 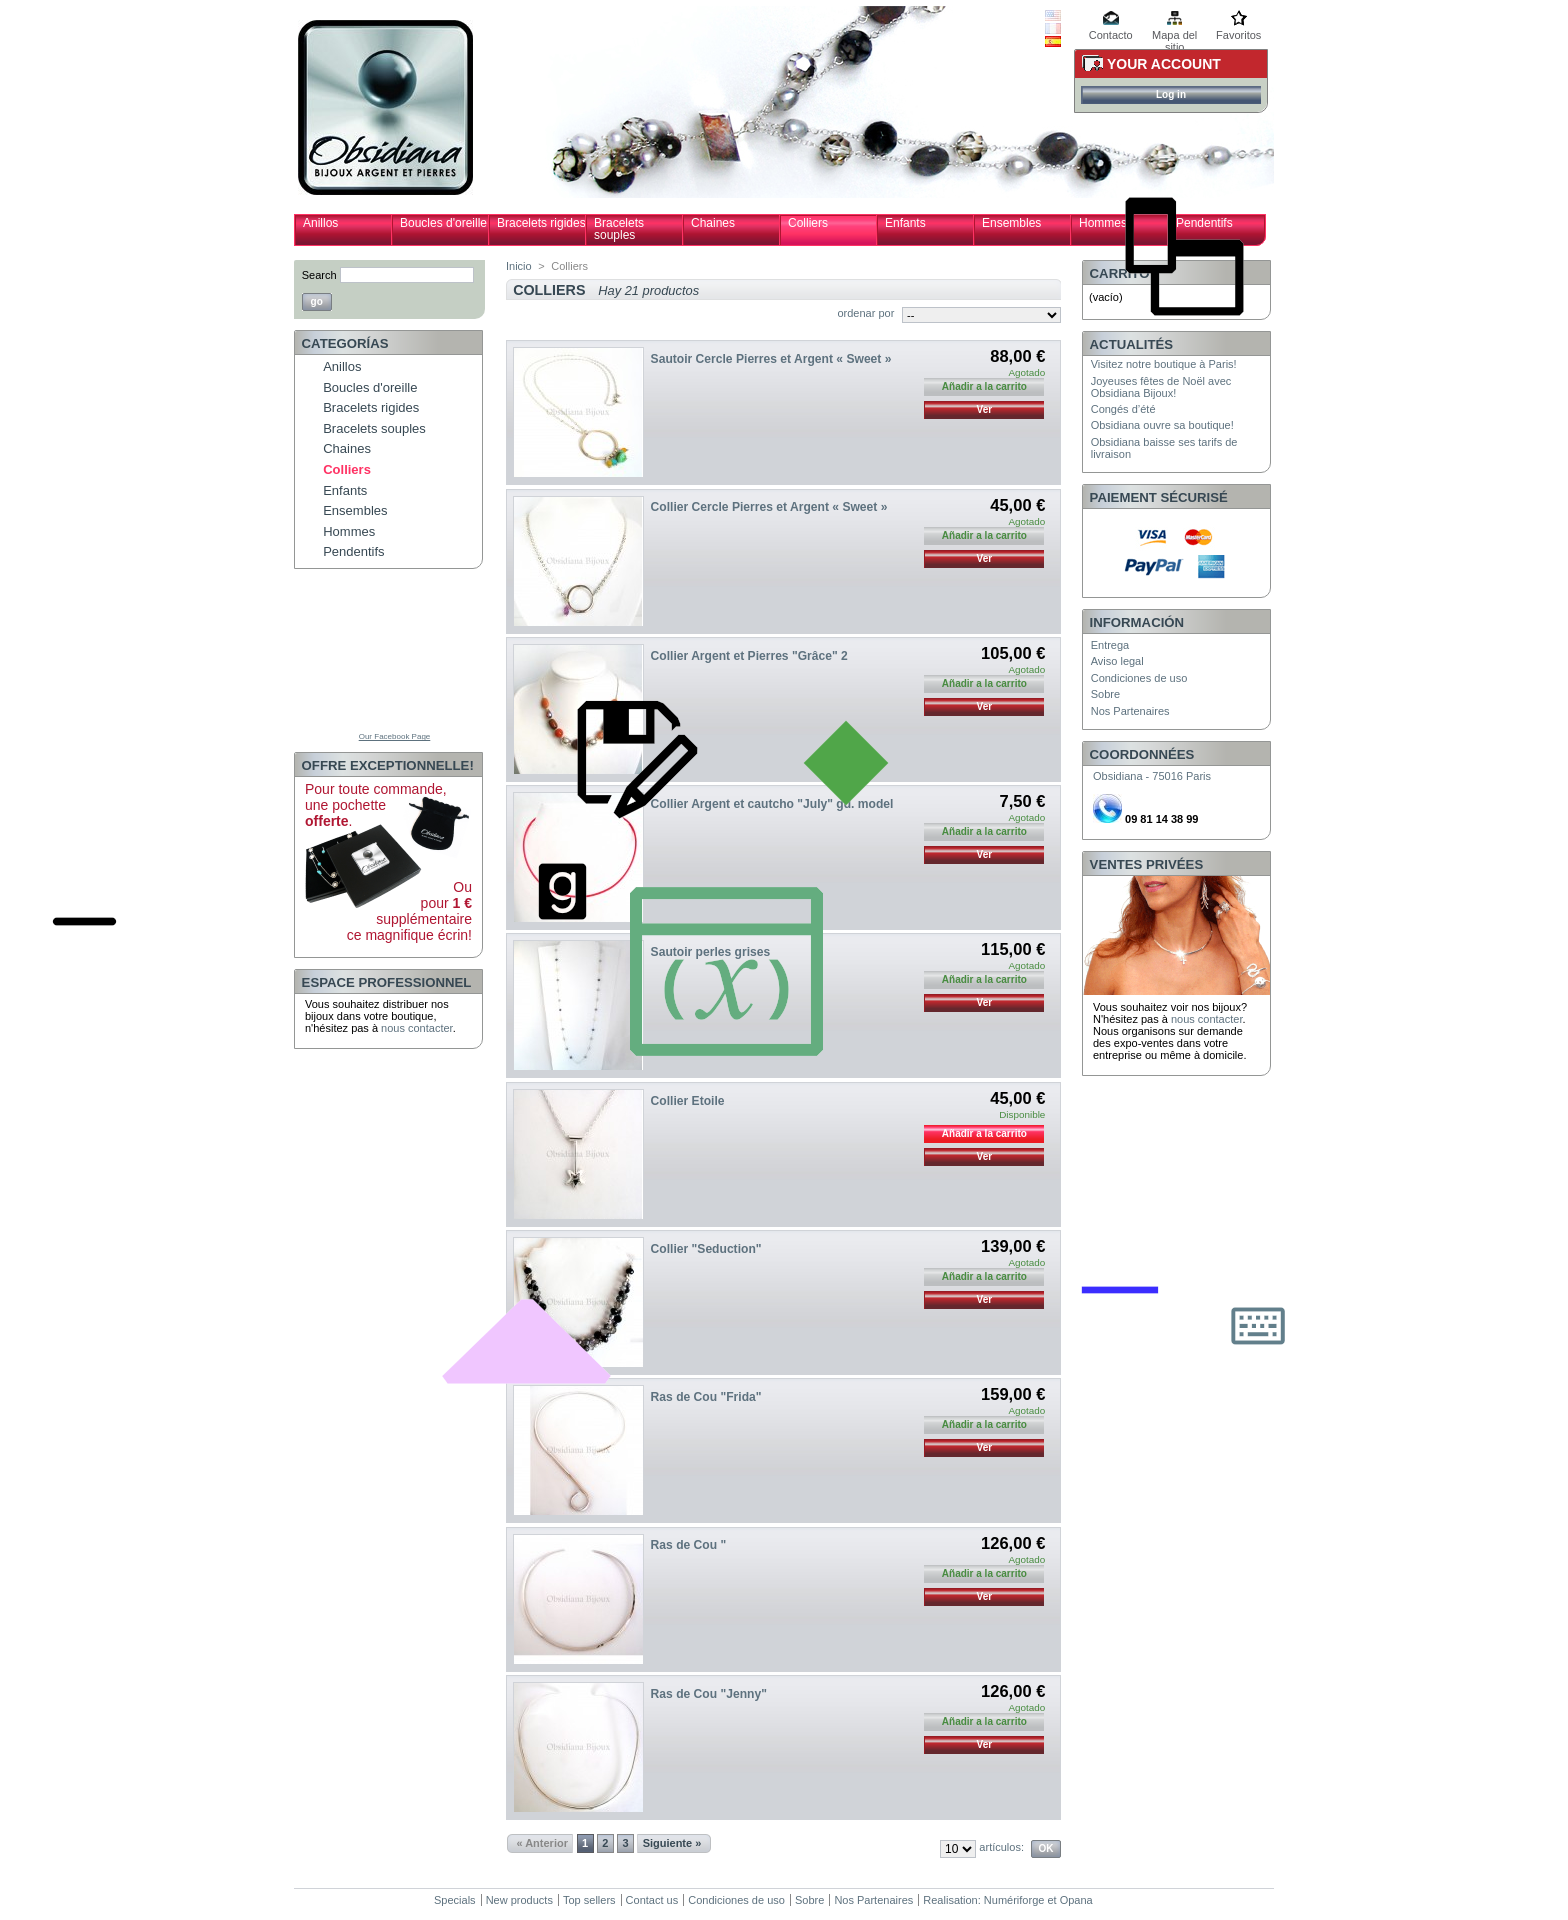 What do you see at coordinates (526, 1341) in the screenshot?
I see `collapse an expanded section or panel` at bounding box center [526, 1341].